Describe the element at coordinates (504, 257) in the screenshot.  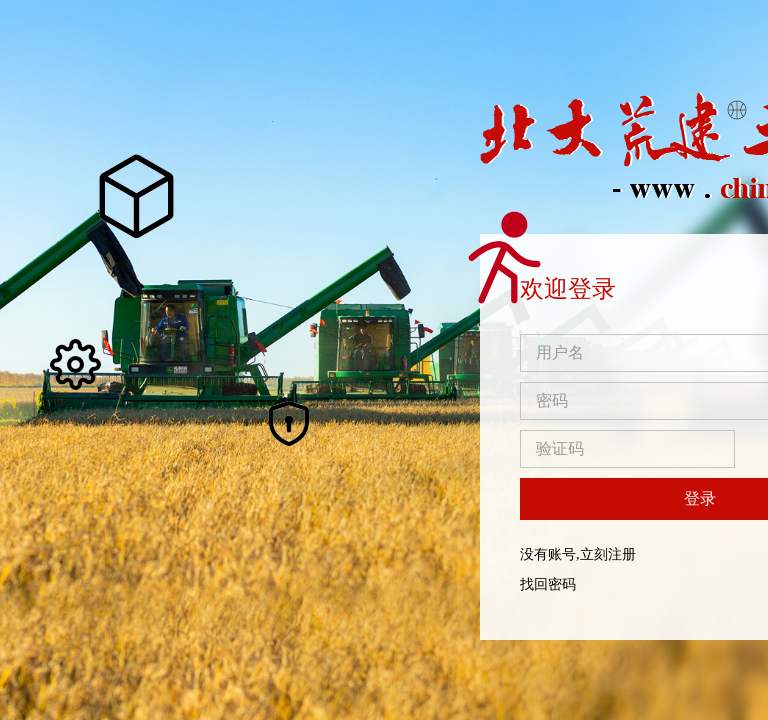
I see `switch to walking directions` at that location.